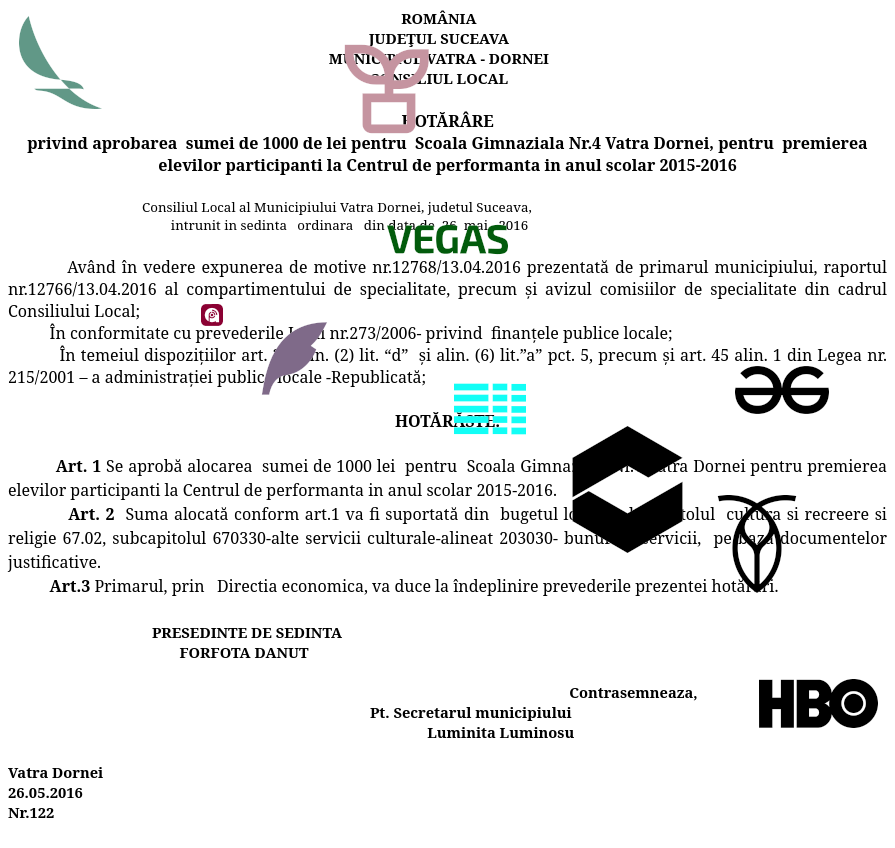 This screenshot has width=895, height=848. Describe the element at coordinates (490, 409) in the screenshot. I see `visit server fault community` at that location.